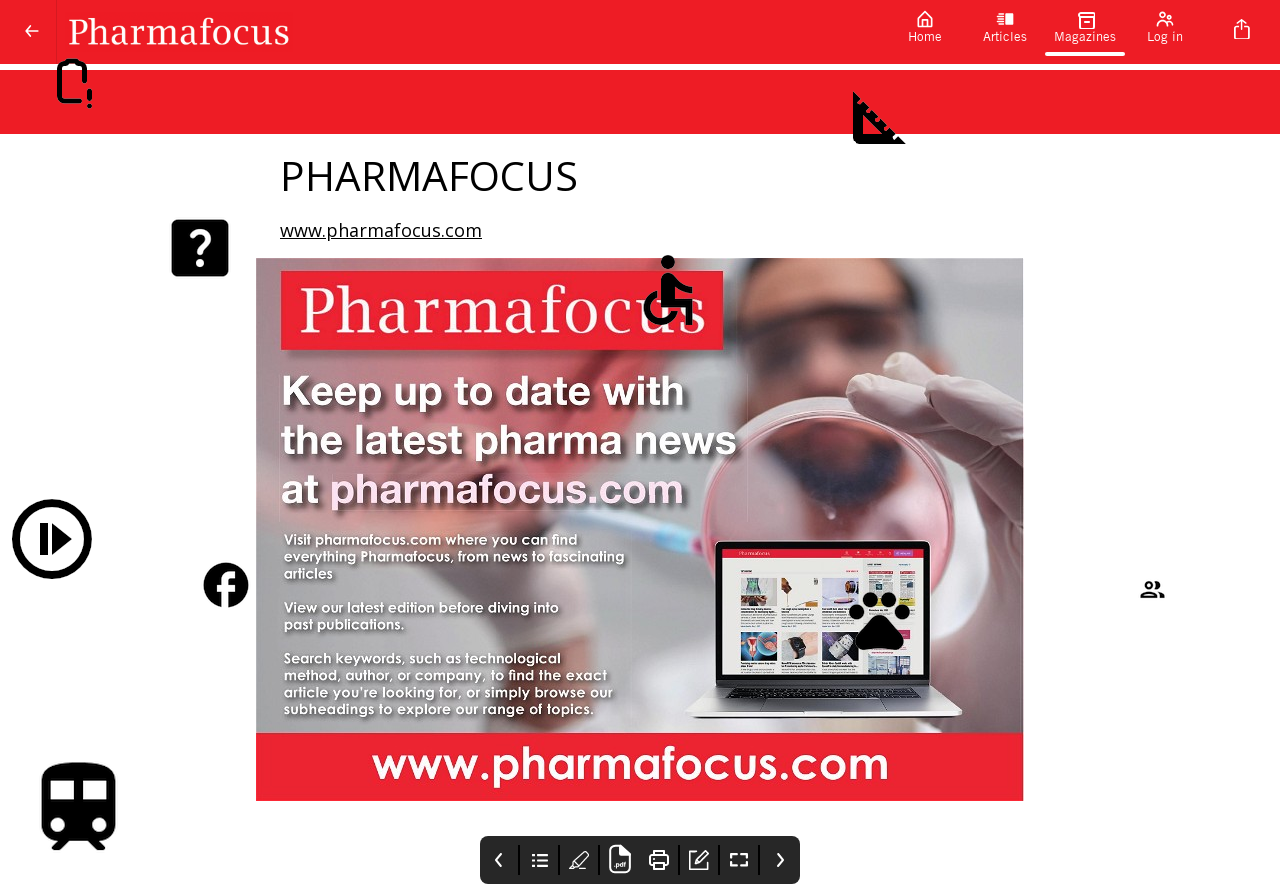  Describe the element at coordinates (668, 290) in the screenshot. I see `indicates wheelchair accessibility` at that location.